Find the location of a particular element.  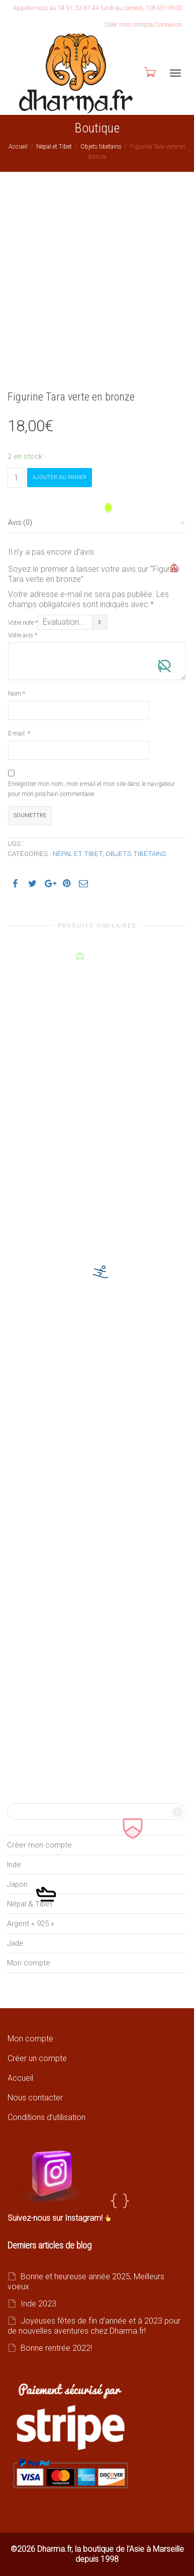

access travel or trip planning features is located at coordinates (80, 957).